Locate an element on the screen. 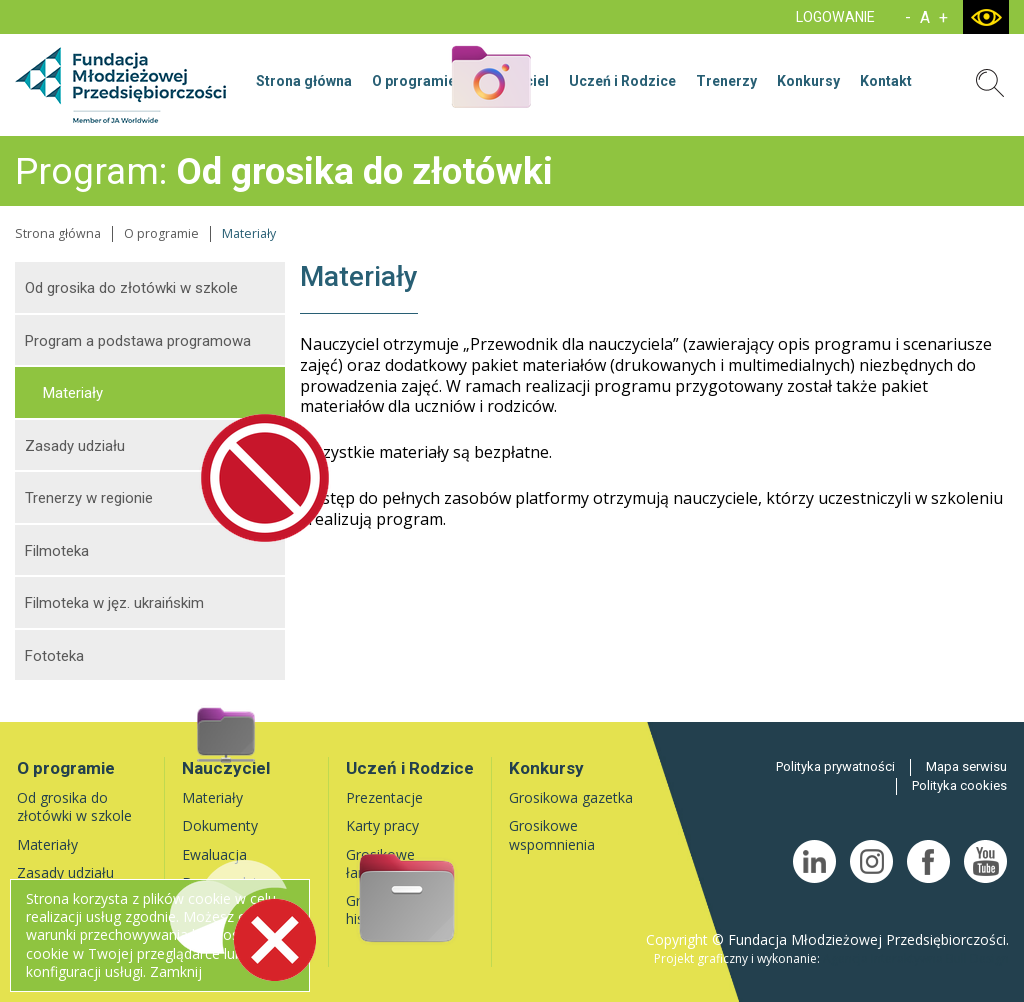 The image size is (1024, 1002). OneDrive sync error or cloud connection failure is located at coordinates (243, 908).